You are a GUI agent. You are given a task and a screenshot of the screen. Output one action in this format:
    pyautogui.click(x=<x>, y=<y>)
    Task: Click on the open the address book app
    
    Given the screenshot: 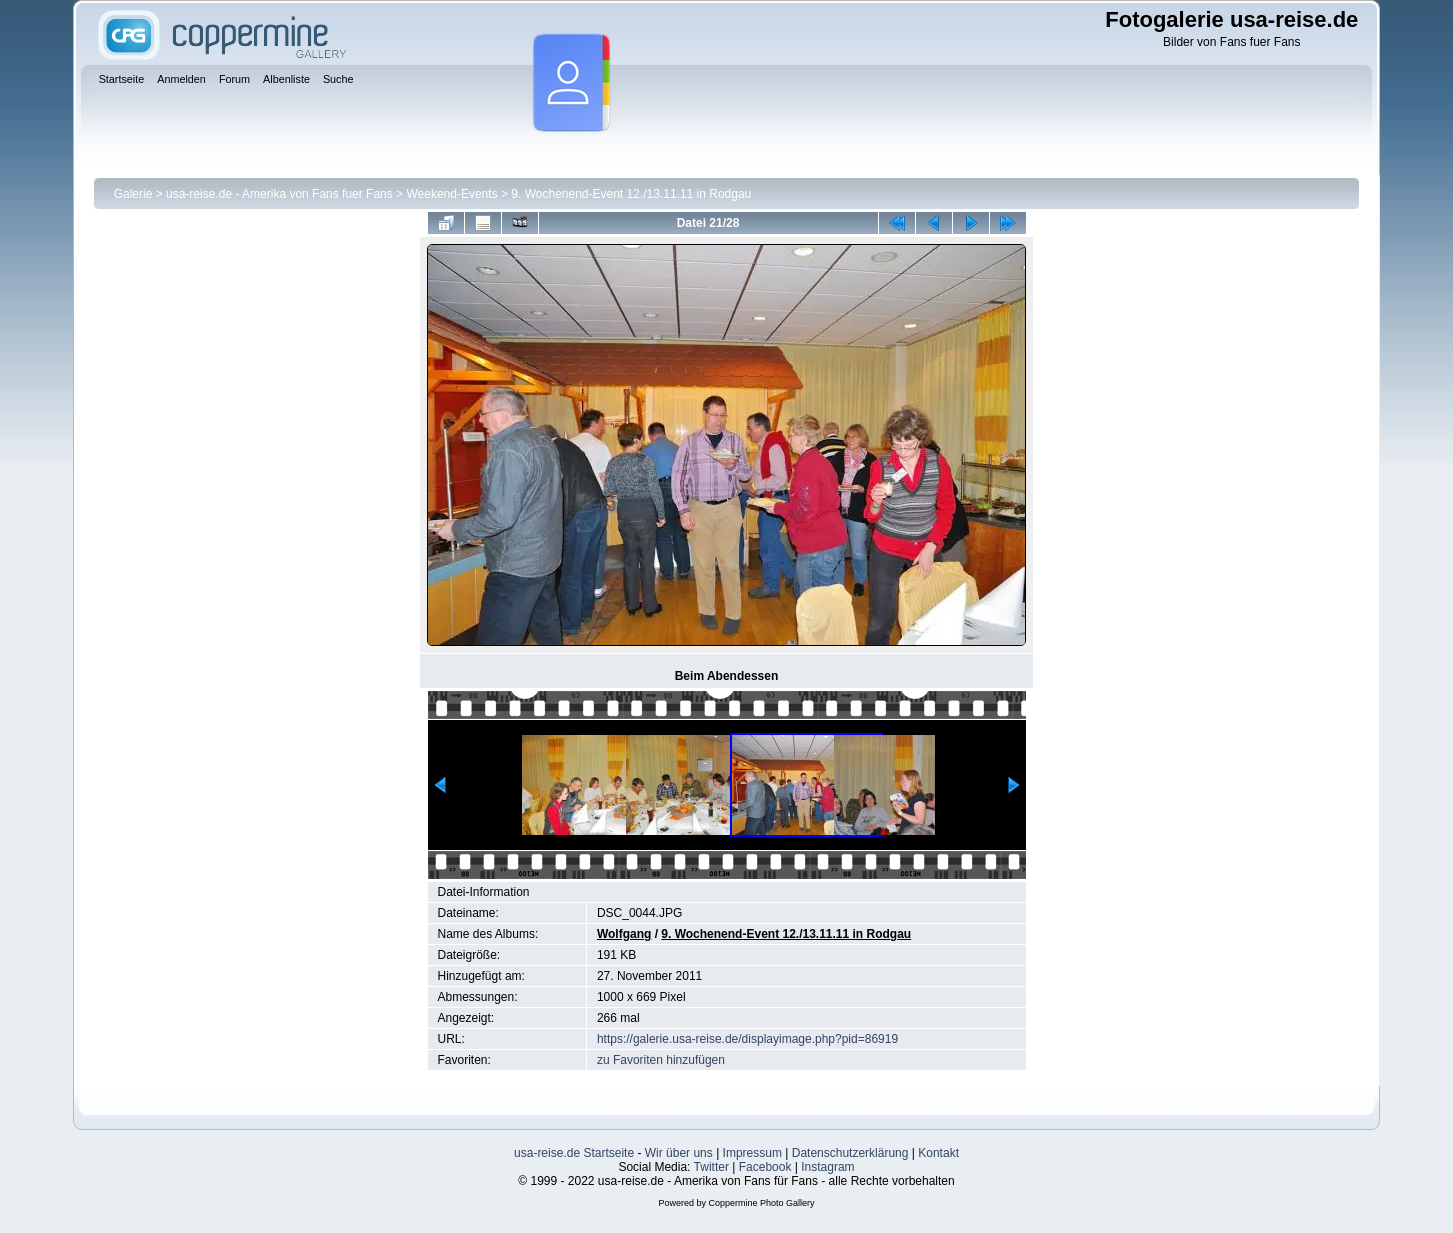 What is the action you would take?
    pyautogui.click(x=571, y=82)
    